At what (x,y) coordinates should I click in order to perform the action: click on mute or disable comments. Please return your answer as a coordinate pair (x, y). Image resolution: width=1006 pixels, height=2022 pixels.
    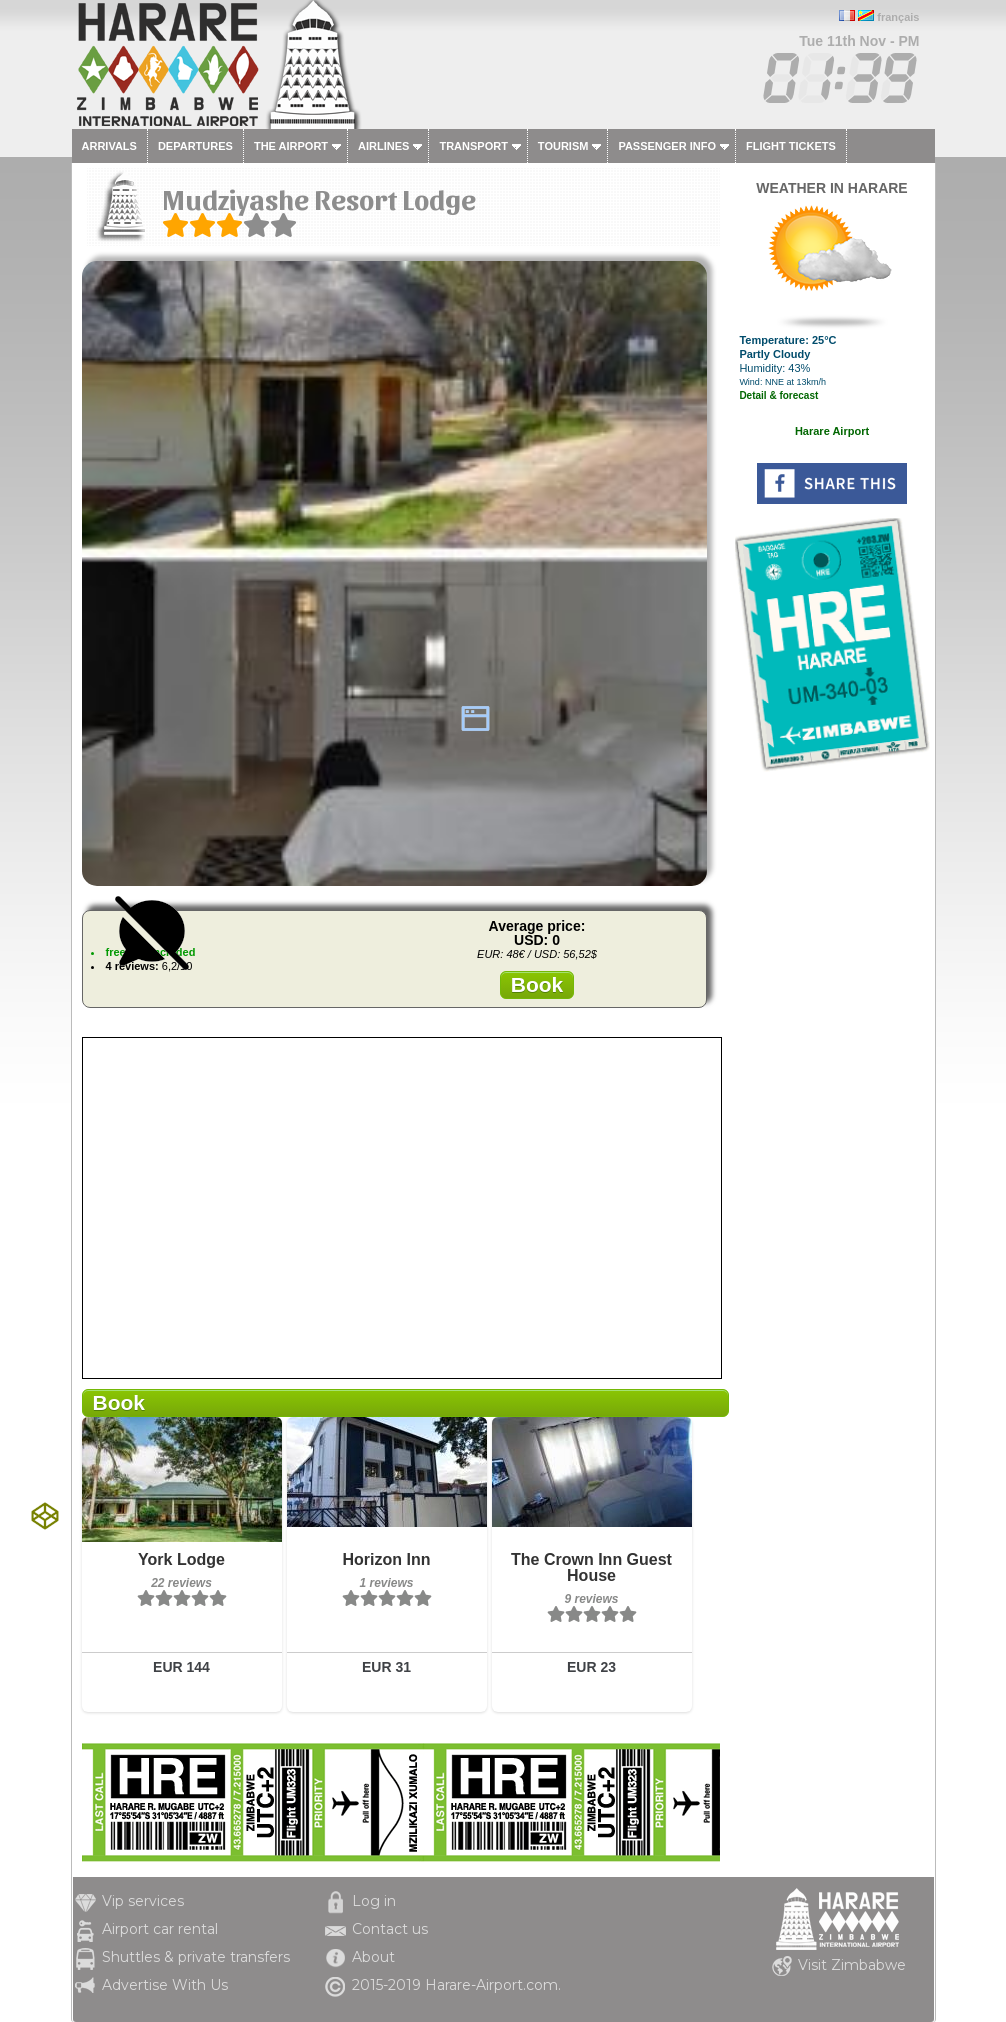
    Looking at the image, I should click on (152, 933).